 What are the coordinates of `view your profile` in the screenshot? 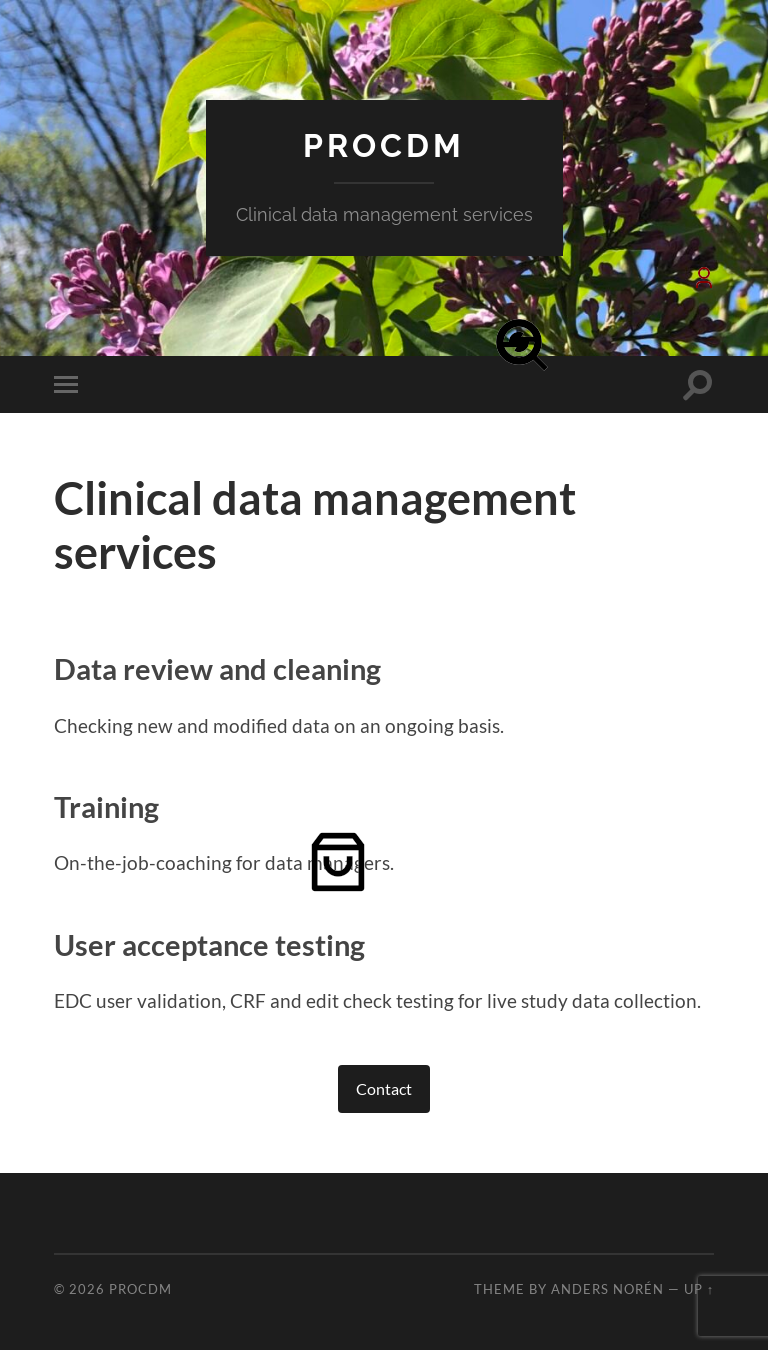 It's located at (704, 278).